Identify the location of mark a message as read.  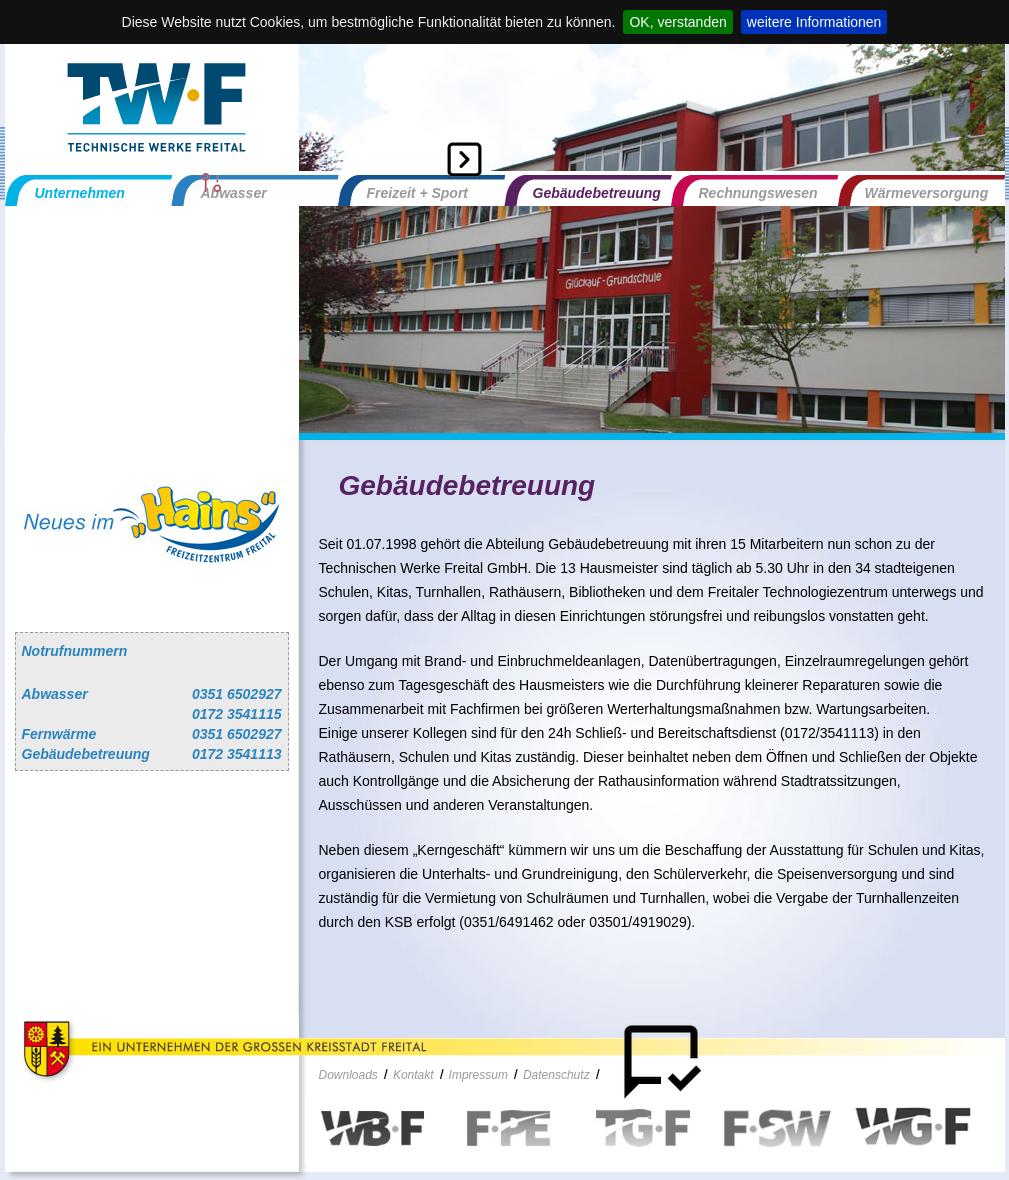
(661, 1062).